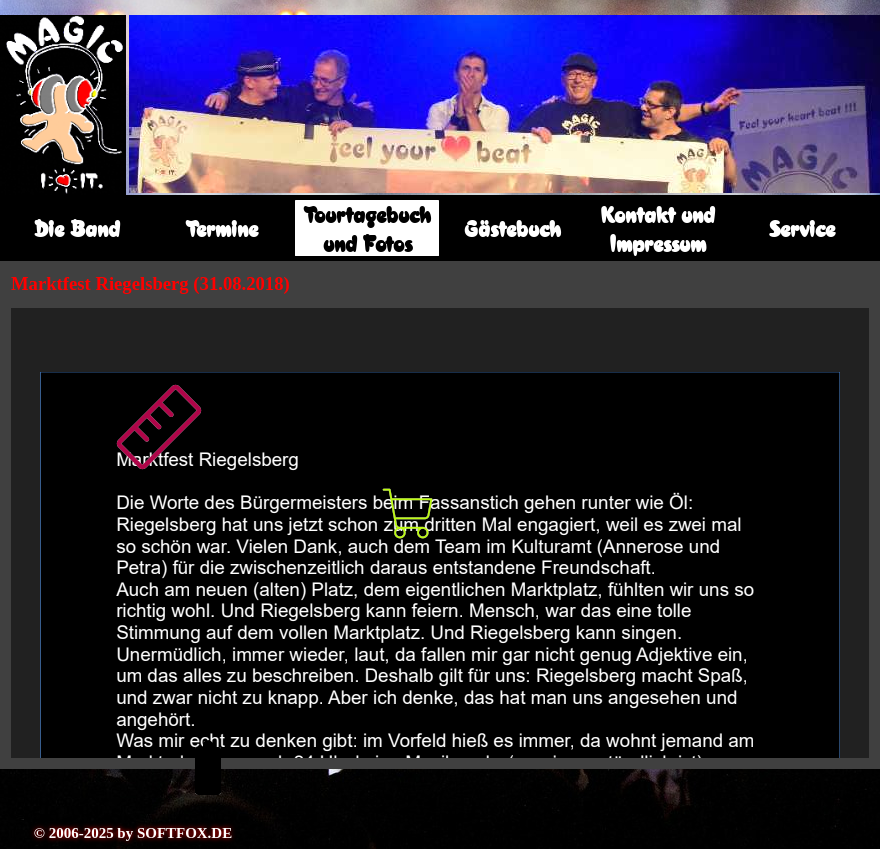 The width and height of the screenshot is (880, 849). Describe the element at coordinates (159, 427) in the screenshot. I see `access measurement tools` at that location.